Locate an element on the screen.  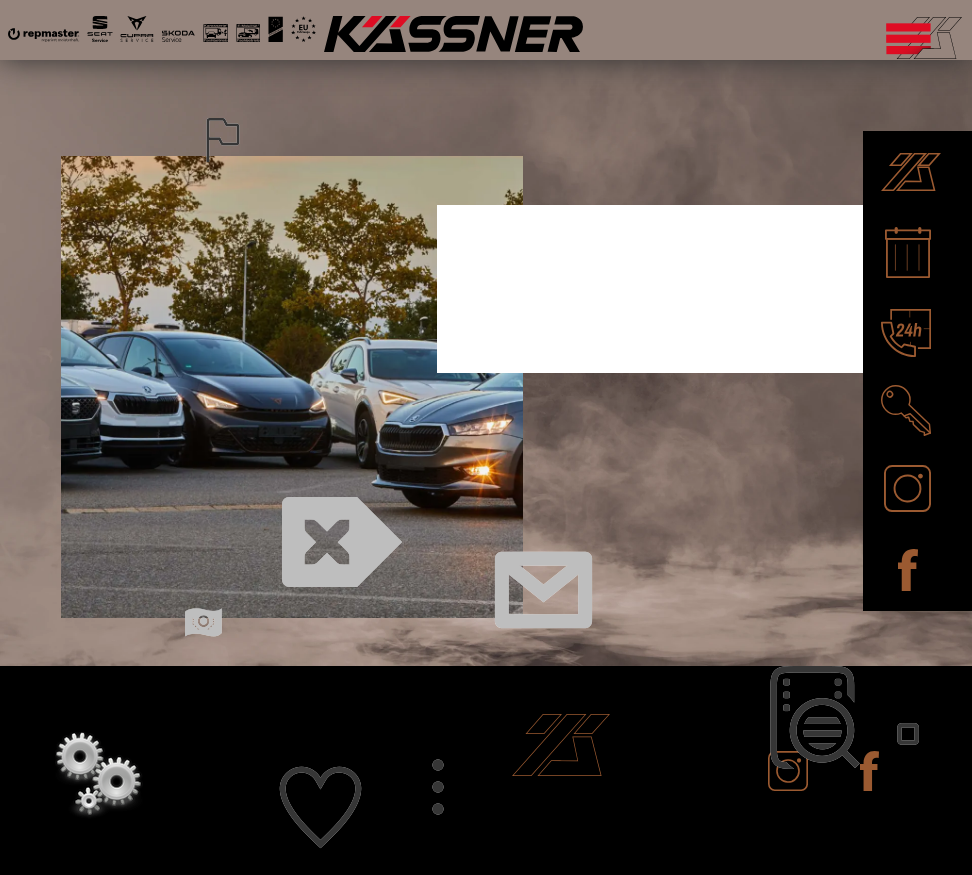
indicates unread email in your inbox is located at coordinates (543, 586).